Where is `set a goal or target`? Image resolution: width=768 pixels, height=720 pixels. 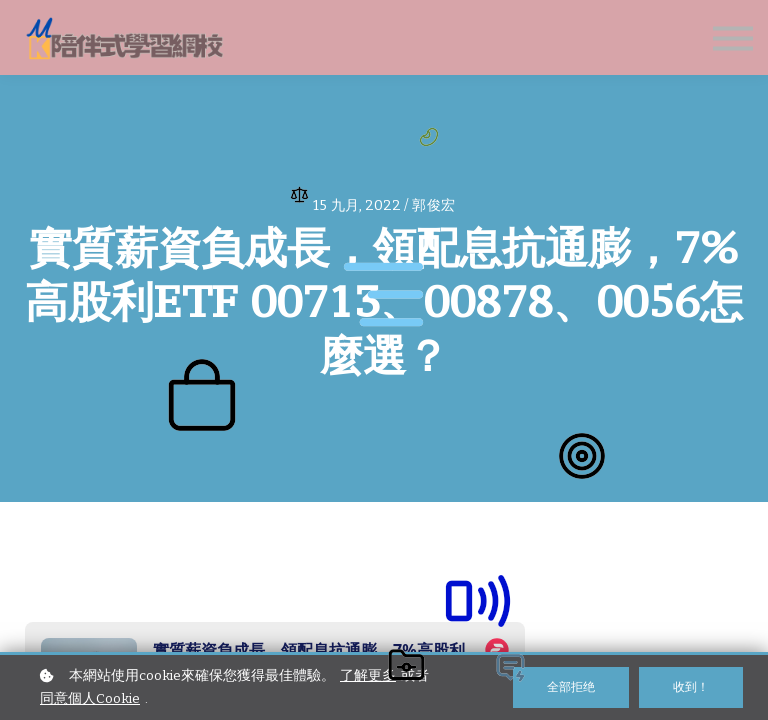 set a goal or target is located at coordinates (582, 456).